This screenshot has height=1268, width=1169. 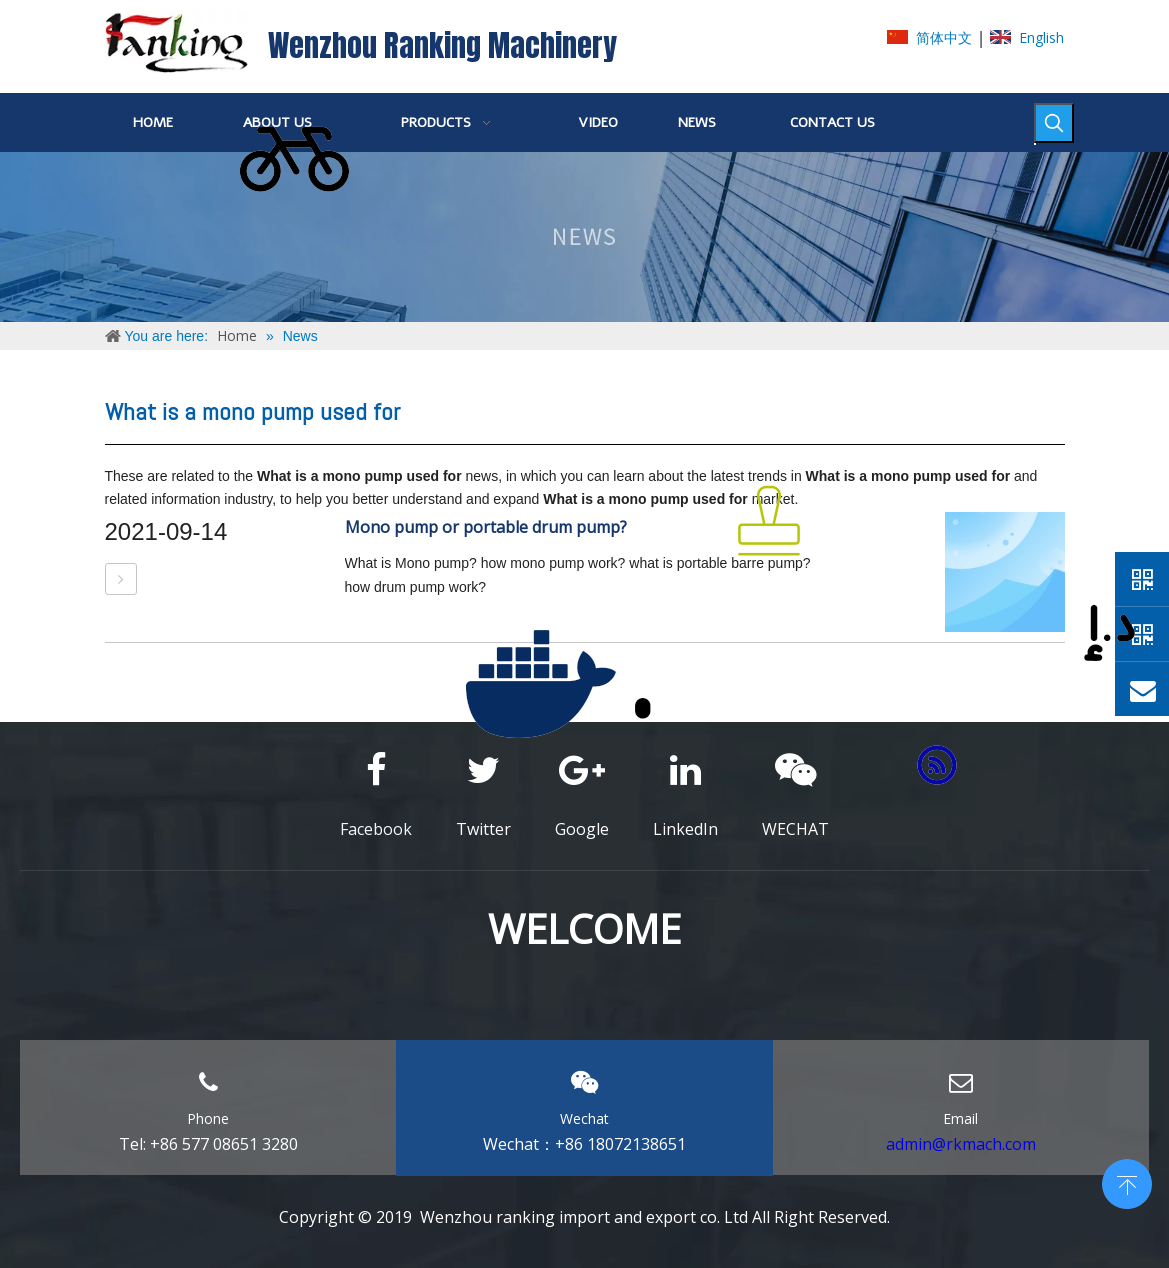 I want to click on apply a stamp or seal to a document, so click(x=769, y=522).